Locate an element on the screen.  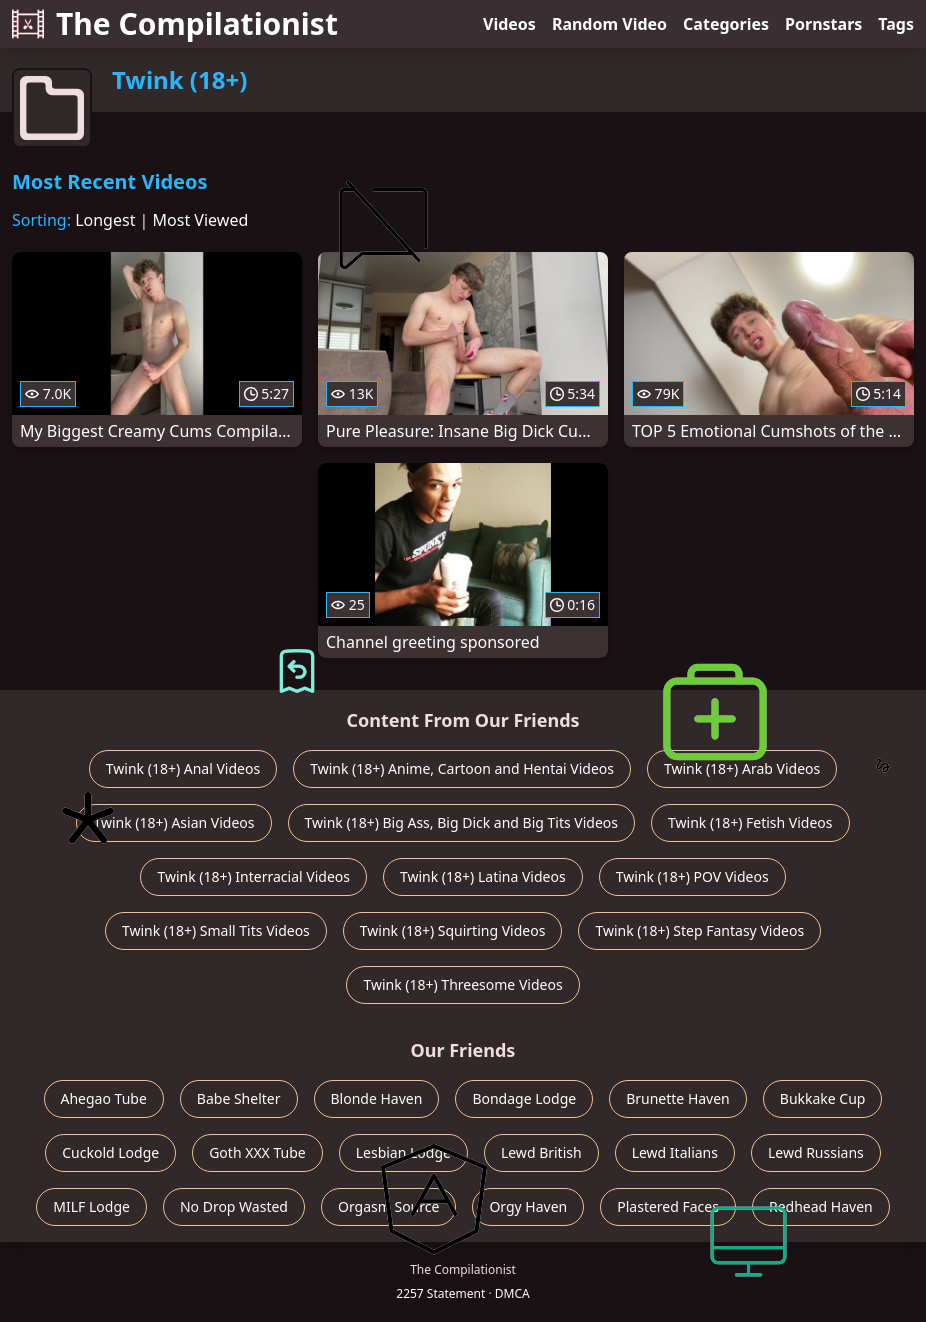
draw or write with gesture input is located at coordinates (883, 765).